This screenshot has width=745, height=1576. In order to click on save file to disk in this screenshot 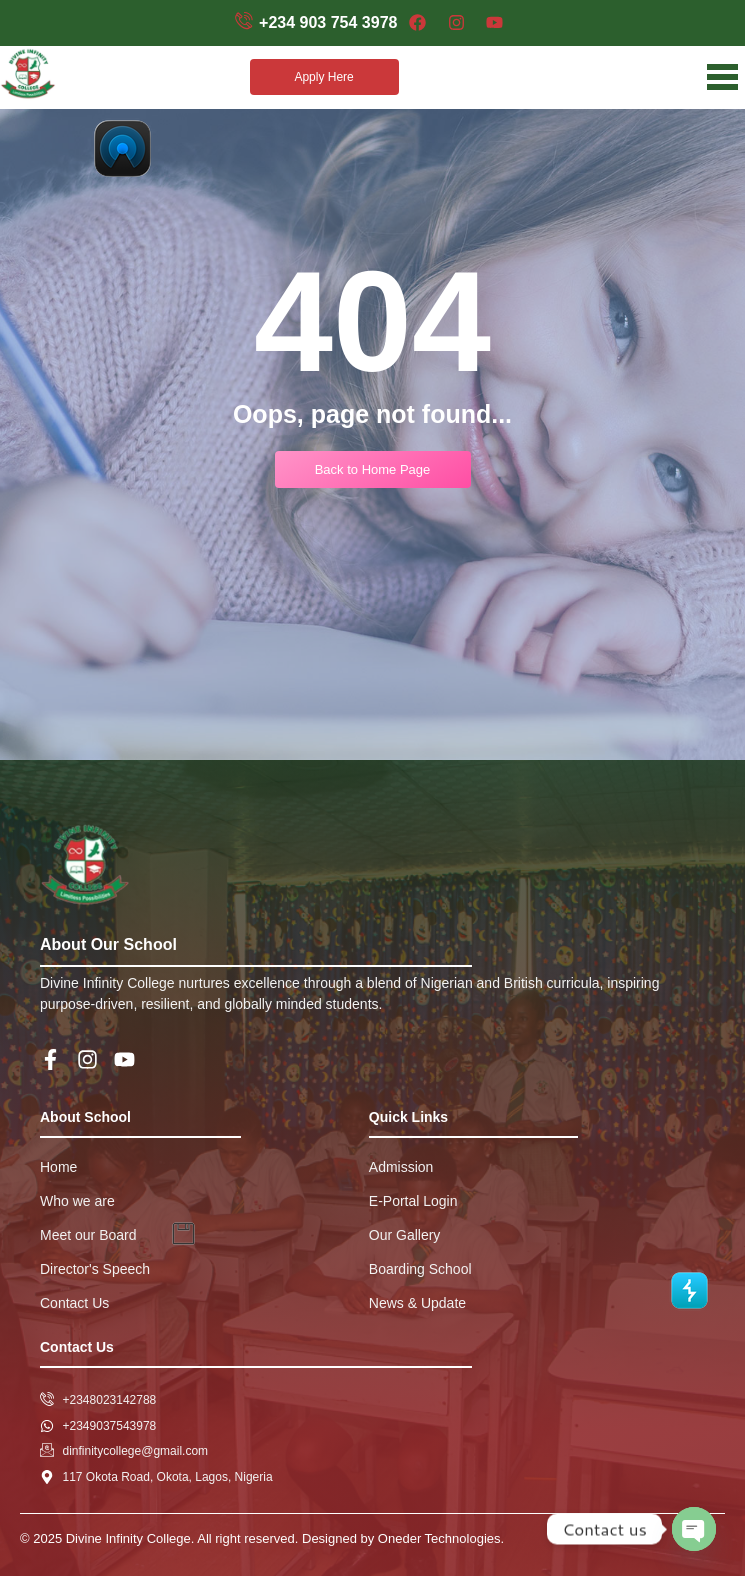, I will do `click(183, 1233)`.